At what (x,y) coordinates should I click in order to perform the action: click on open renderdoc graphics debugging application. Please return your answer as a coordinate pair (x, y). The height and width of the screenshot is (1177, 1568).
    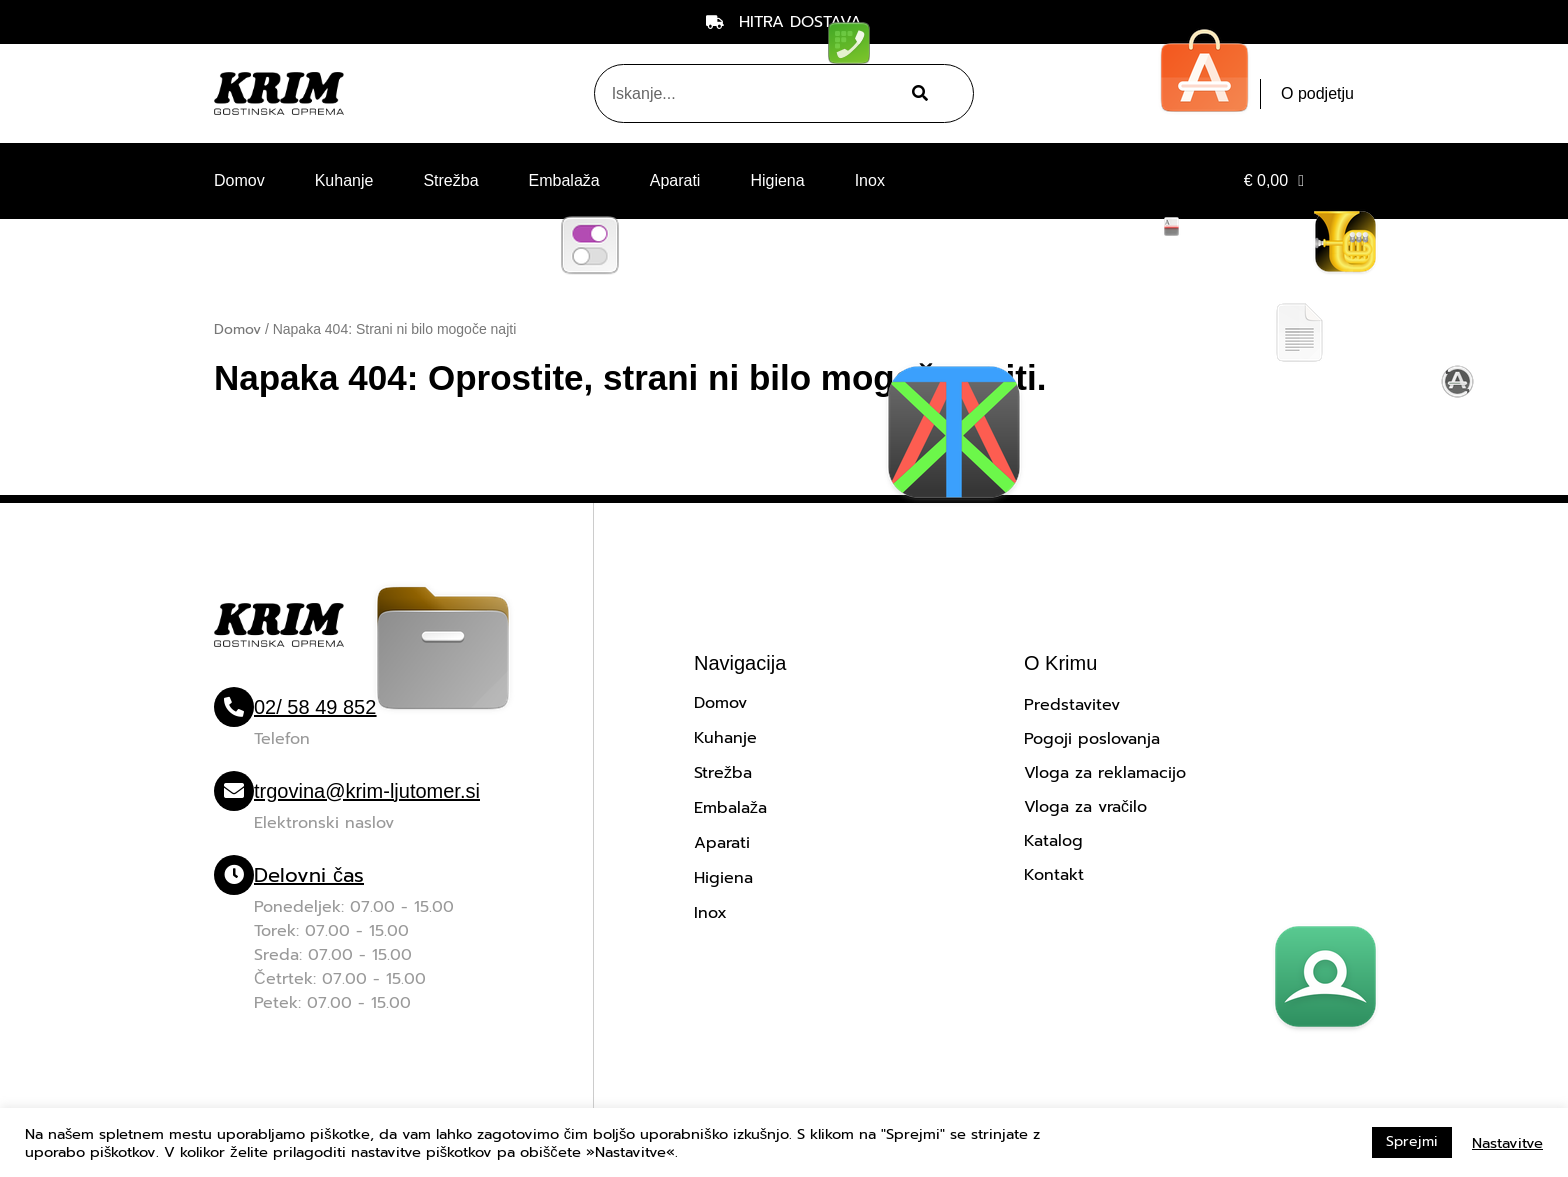
    Looking at the image, I should click on (1325, 976).